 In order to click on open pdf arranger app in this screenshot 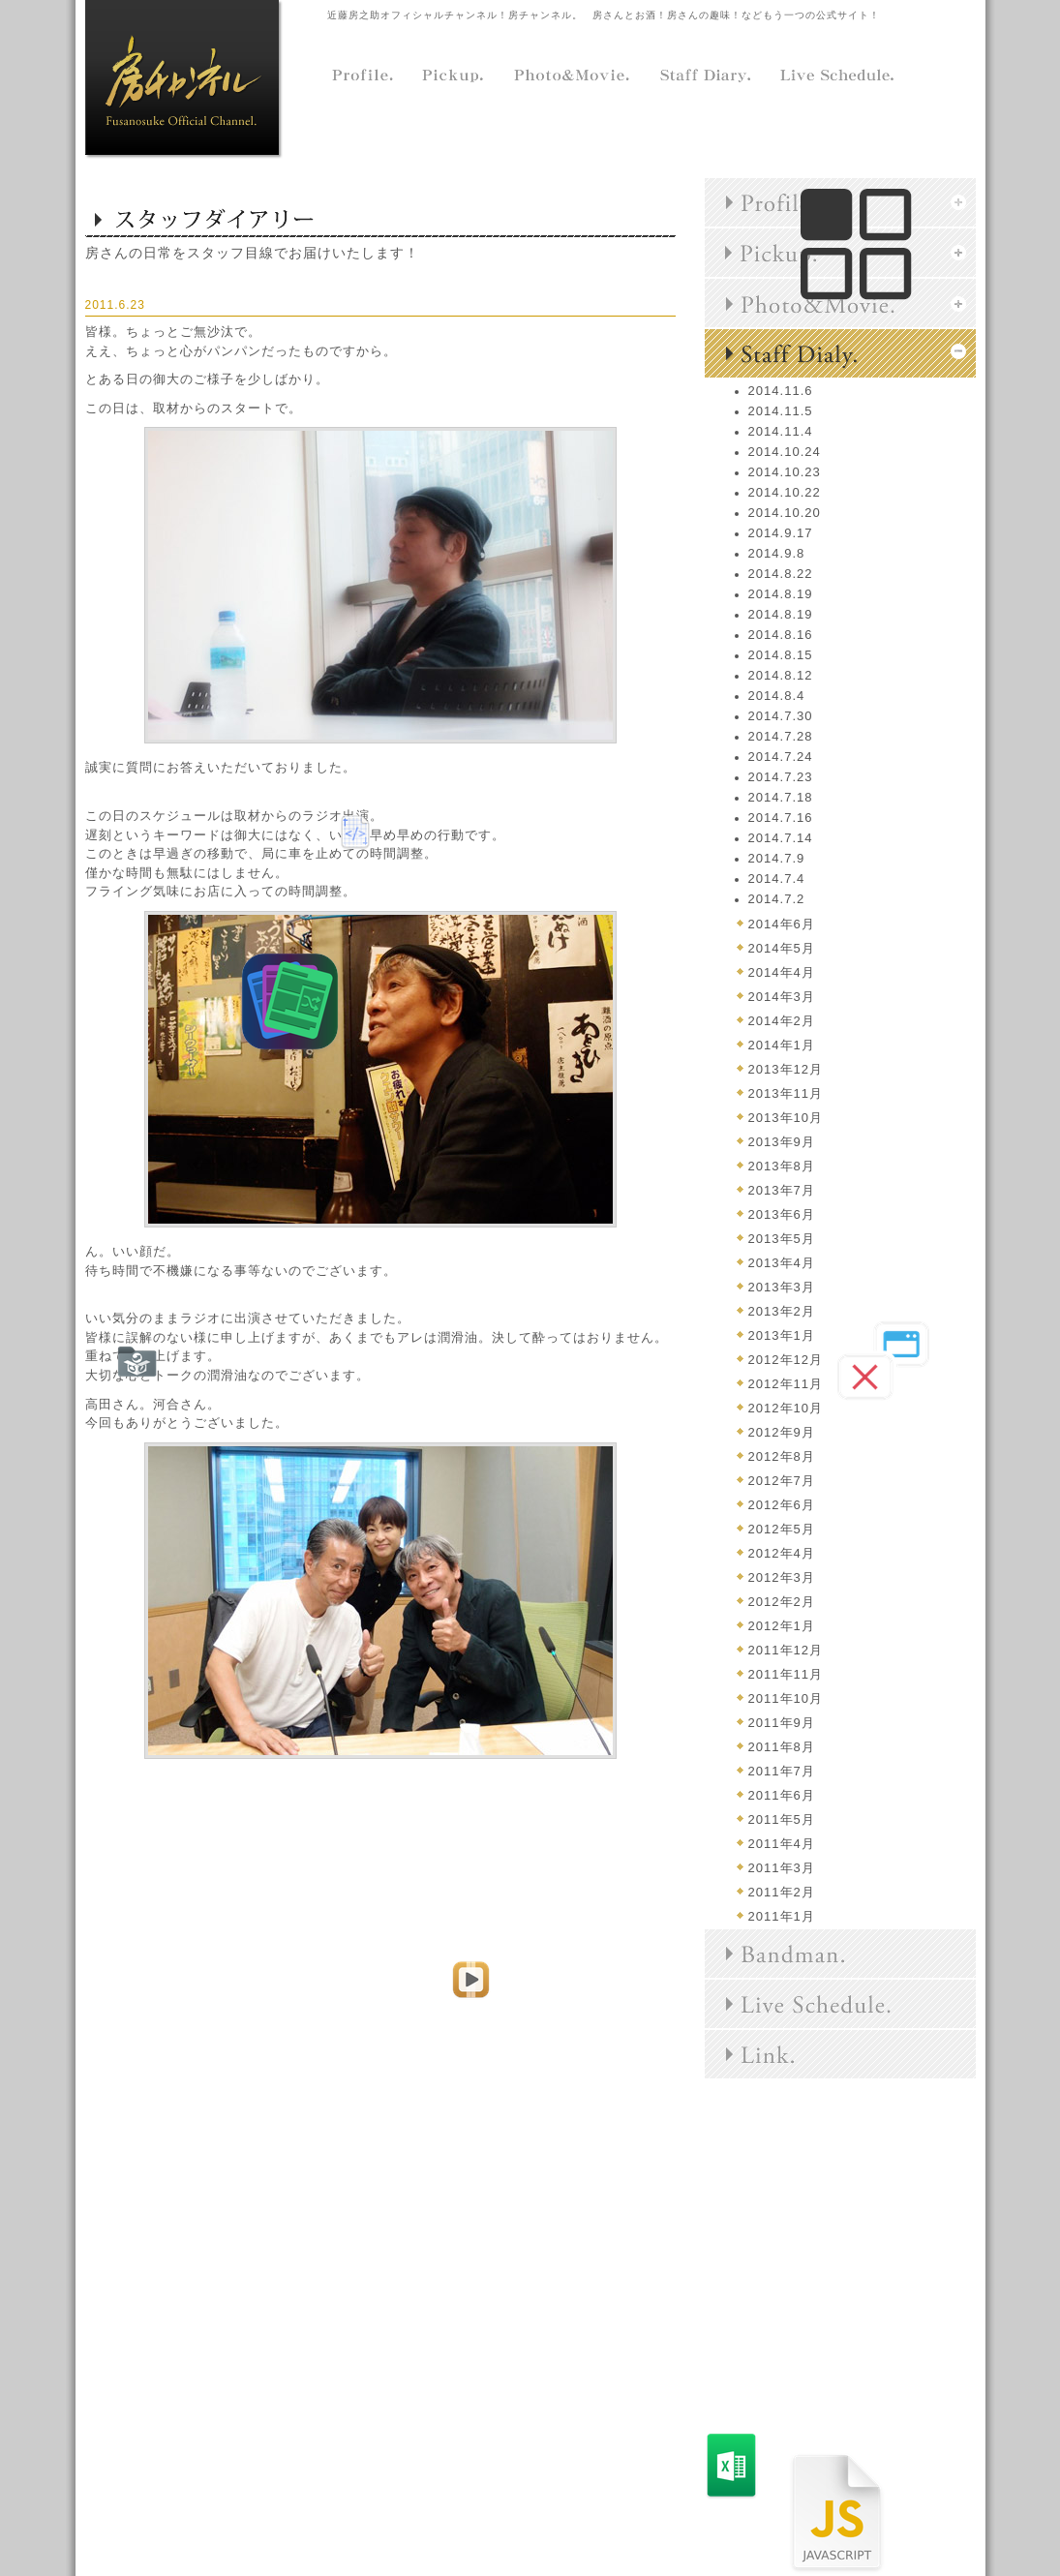, I will do `click(289, 1001)`.